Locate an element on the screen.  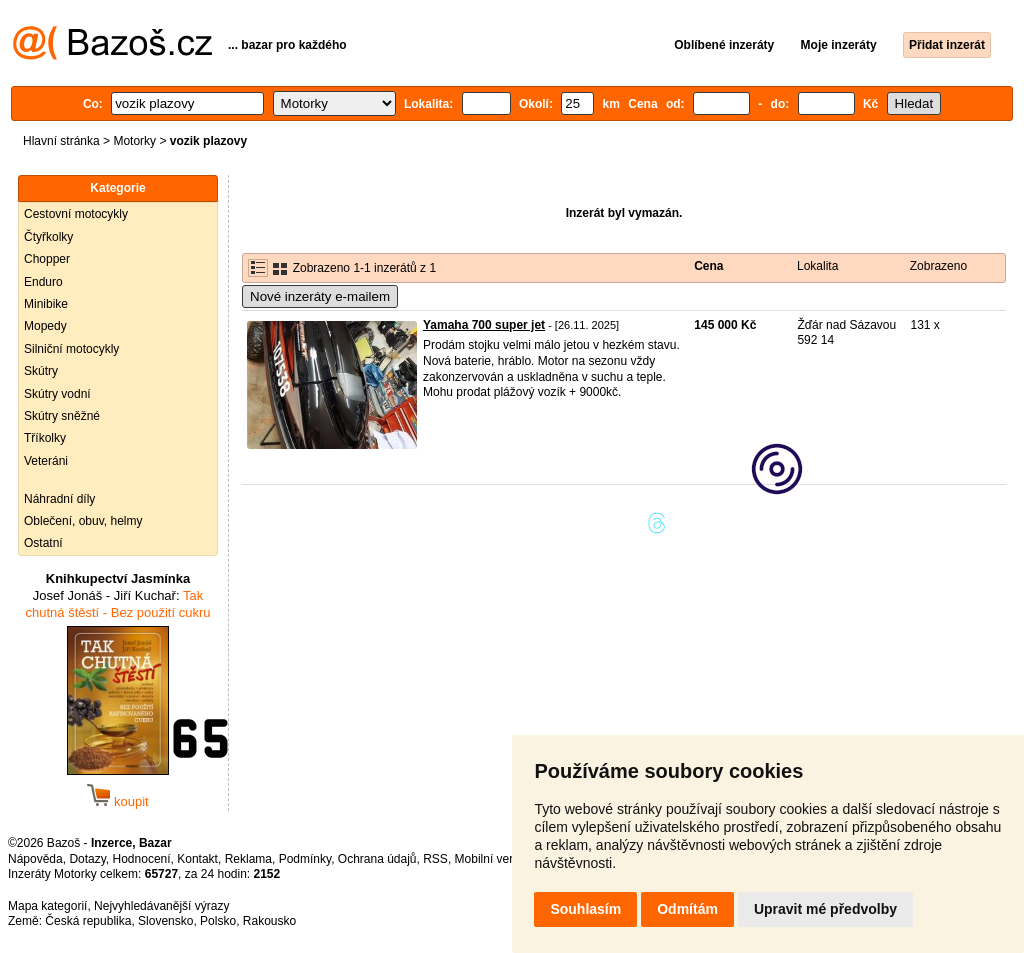
displays the number 65 as a label or badge is located at coordinates (200, 738).